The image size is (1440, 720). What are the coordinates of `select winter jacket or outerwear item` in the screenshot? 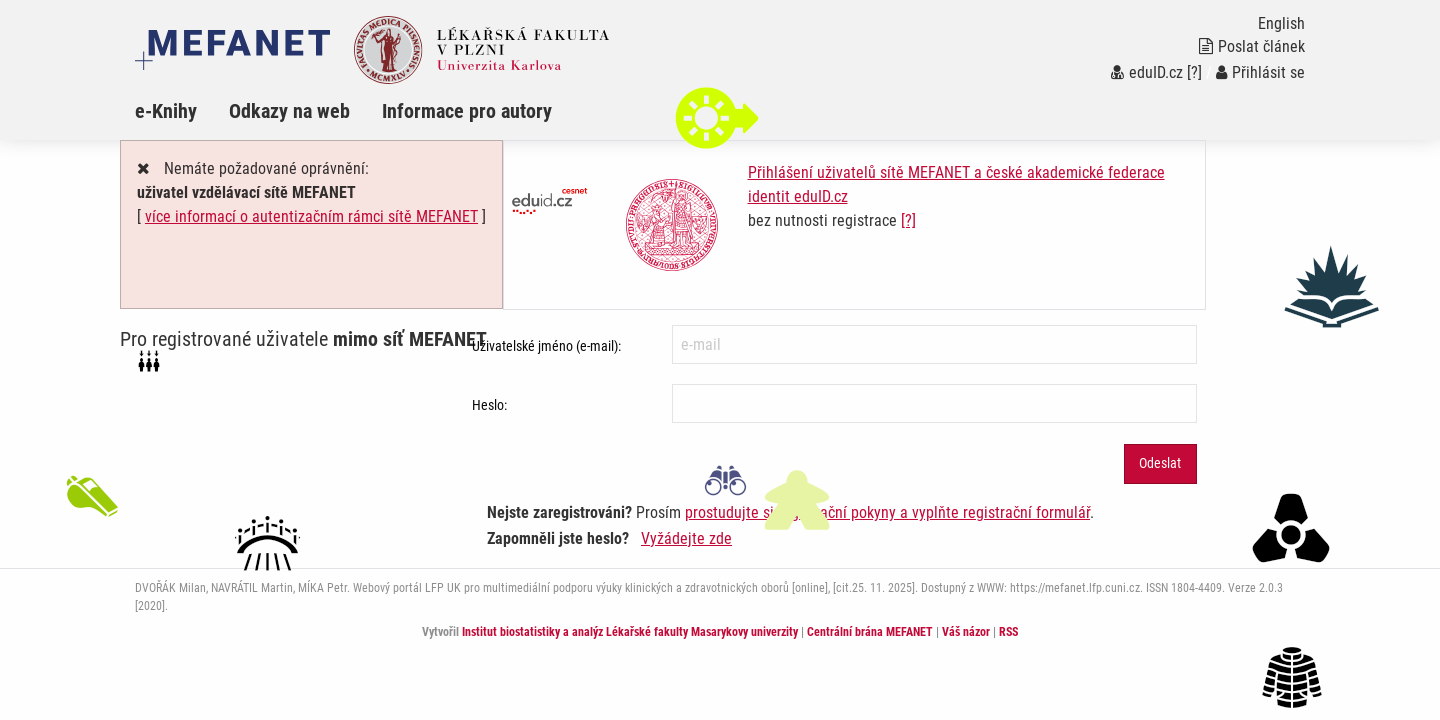 It's located at (1292, 677).